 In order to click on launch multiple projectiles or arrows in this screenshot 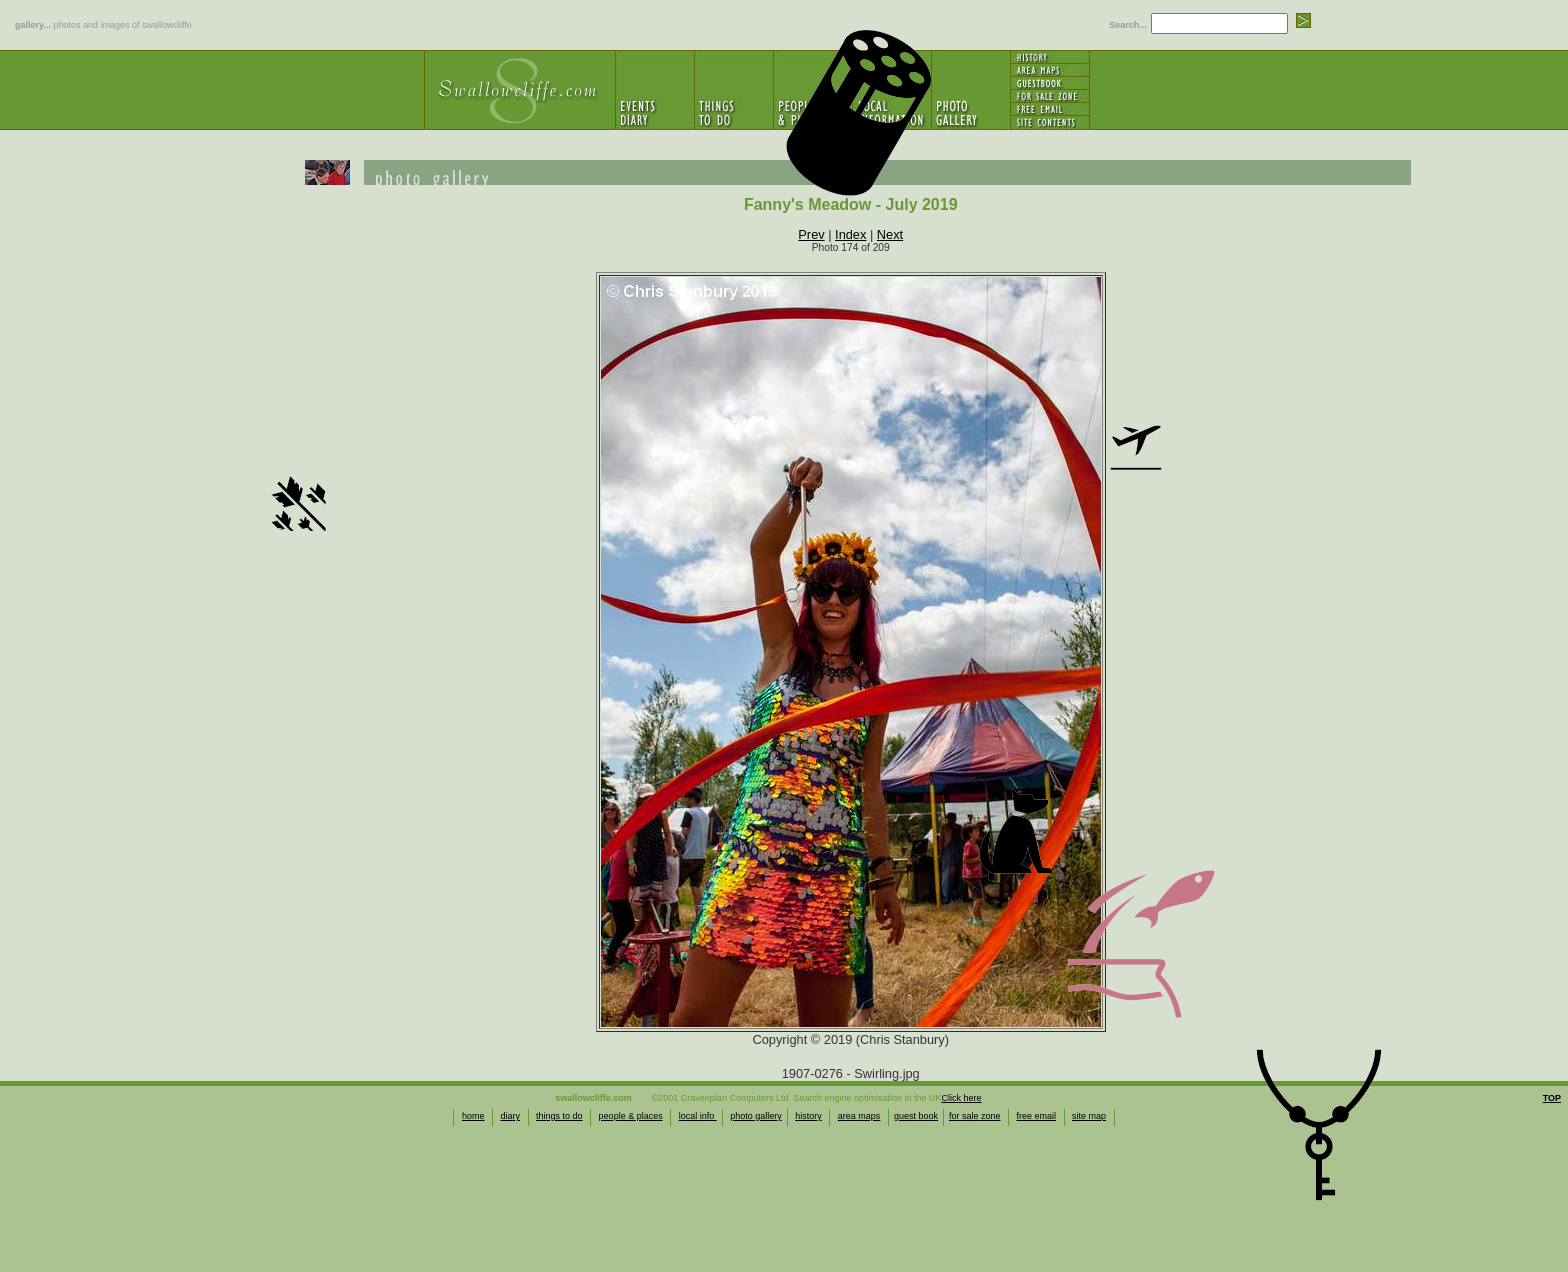, I will do `click(298, 503)`.